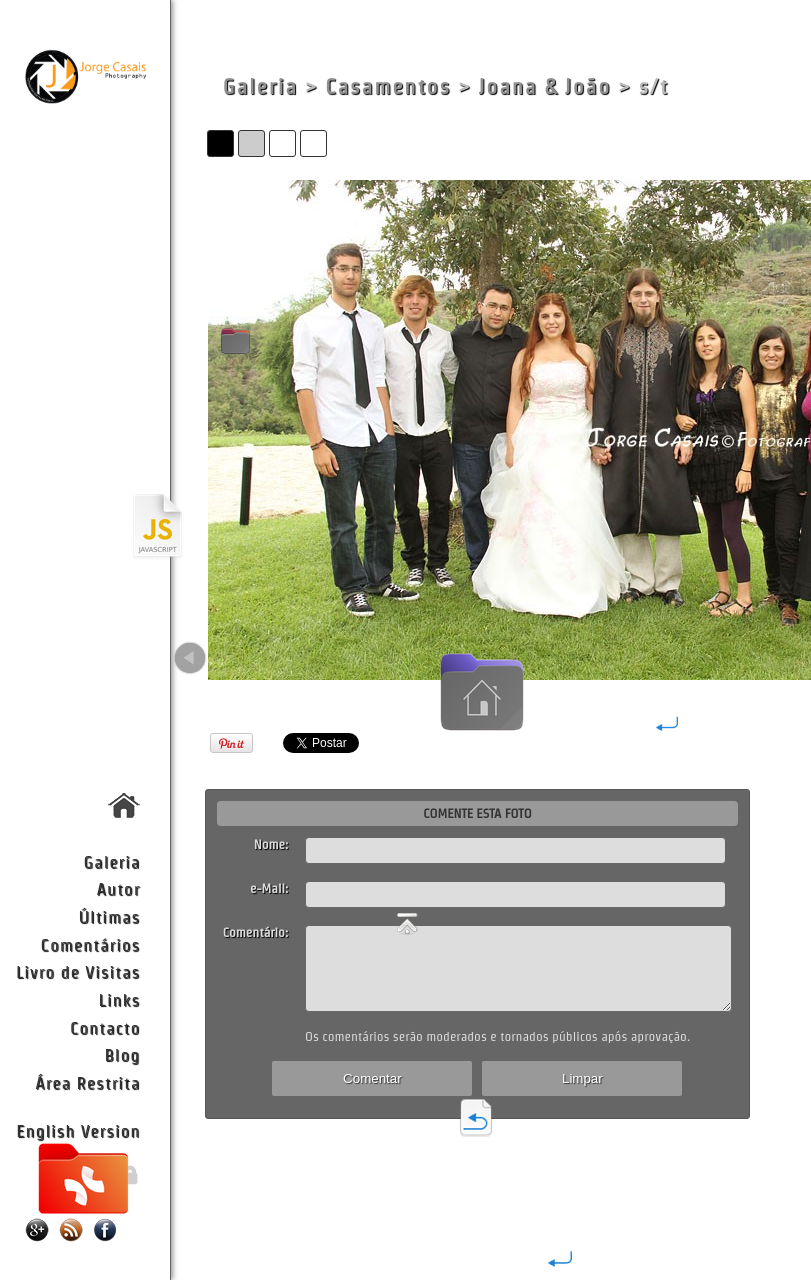  What do you see at coordinates (559, 1257) in the screenshot?
I see `reply to an email message` at bounding box center [559, 1257].